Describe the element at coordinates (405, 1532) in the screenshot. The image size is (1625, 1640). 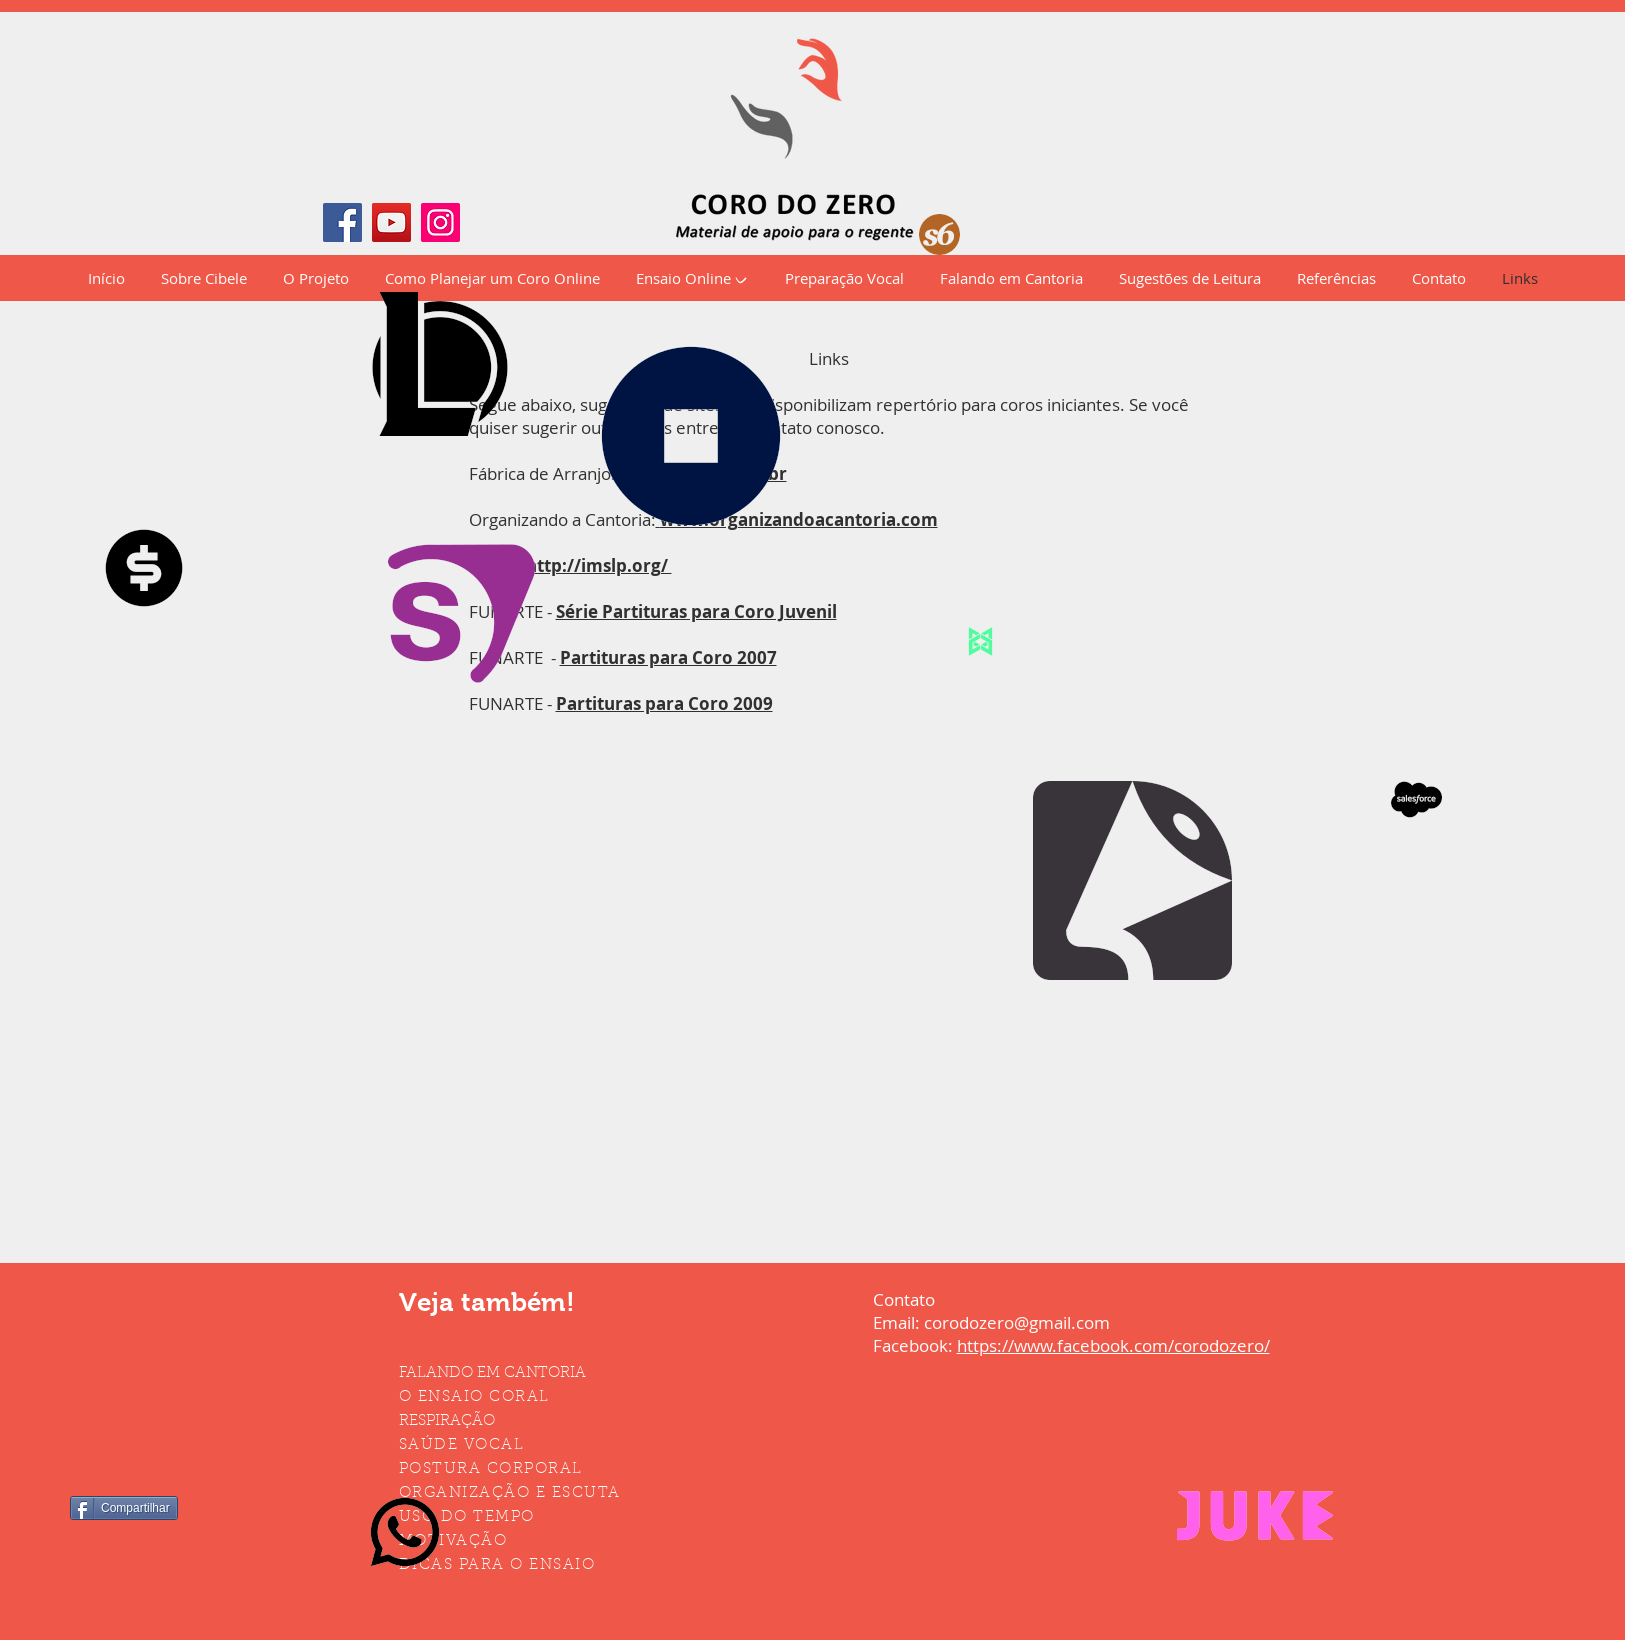
I see `open WhatsApp messaging app` at that location.